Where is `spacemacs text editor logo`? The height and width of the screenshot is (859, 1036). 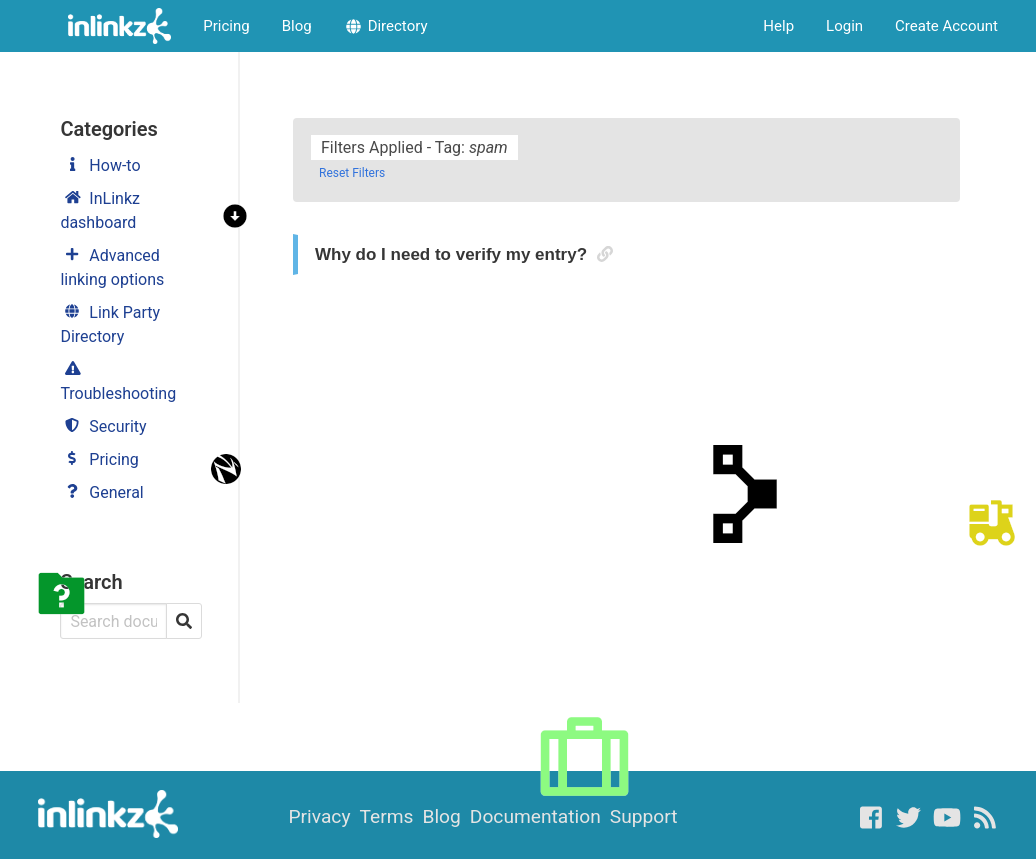
spacemacs text editor logo is located at coordinates (226, 469).